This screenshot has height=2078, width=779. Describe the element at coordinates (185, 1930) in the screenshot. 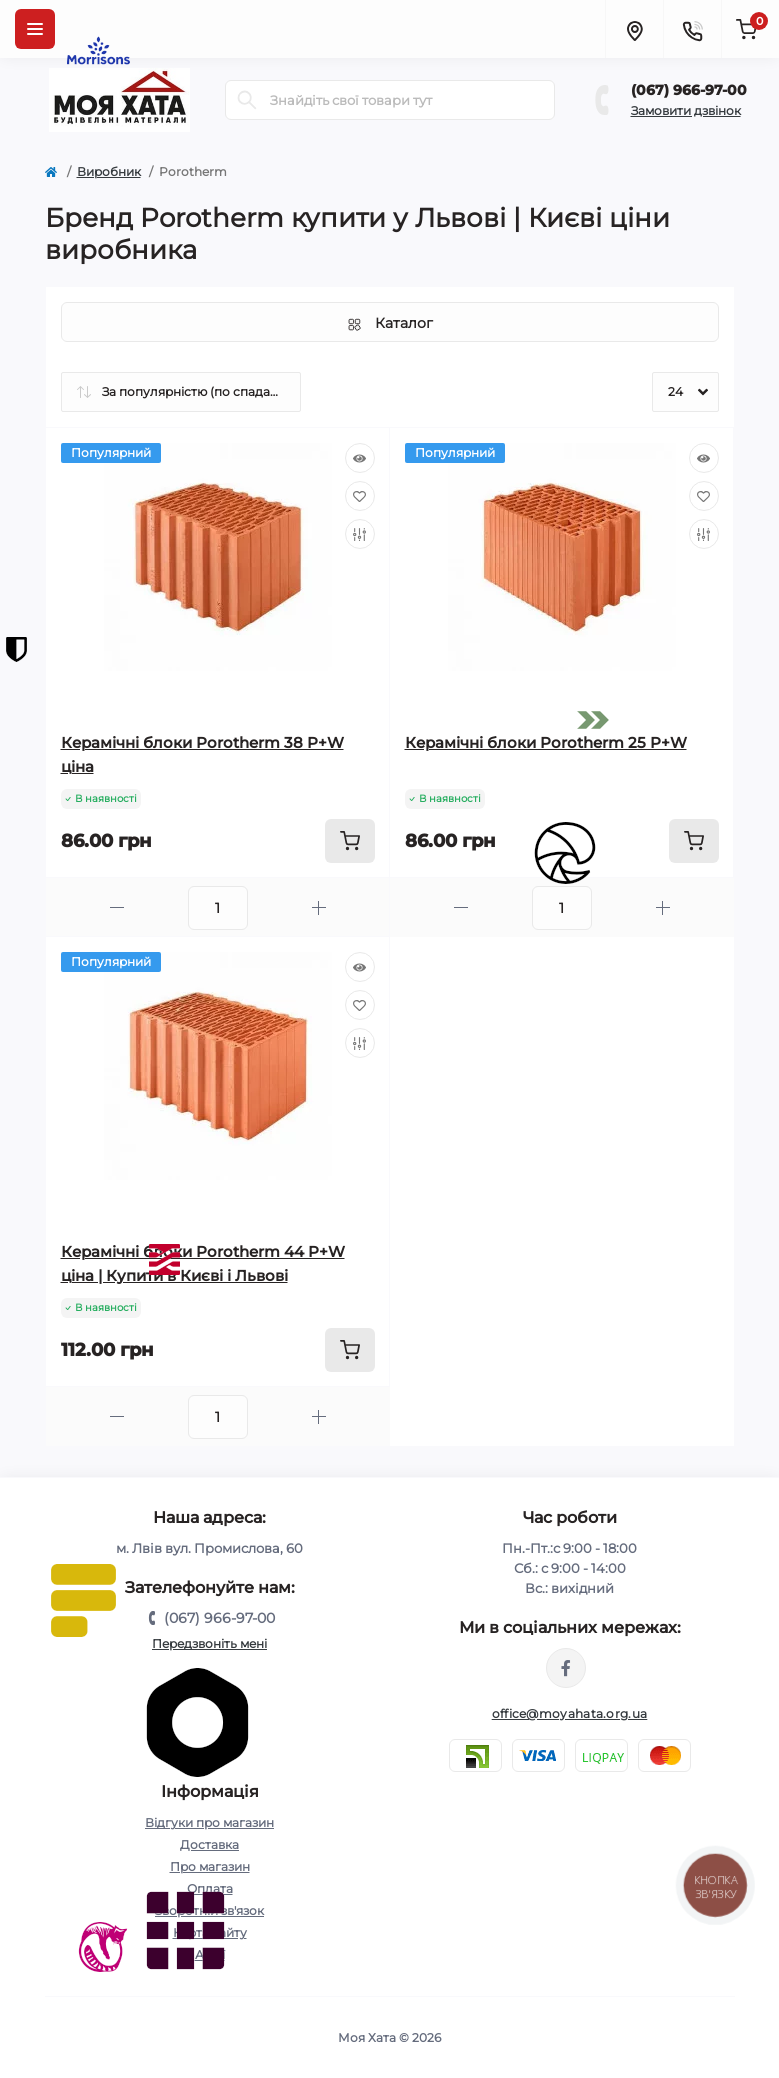

I see `view items in grid layout` at that location.